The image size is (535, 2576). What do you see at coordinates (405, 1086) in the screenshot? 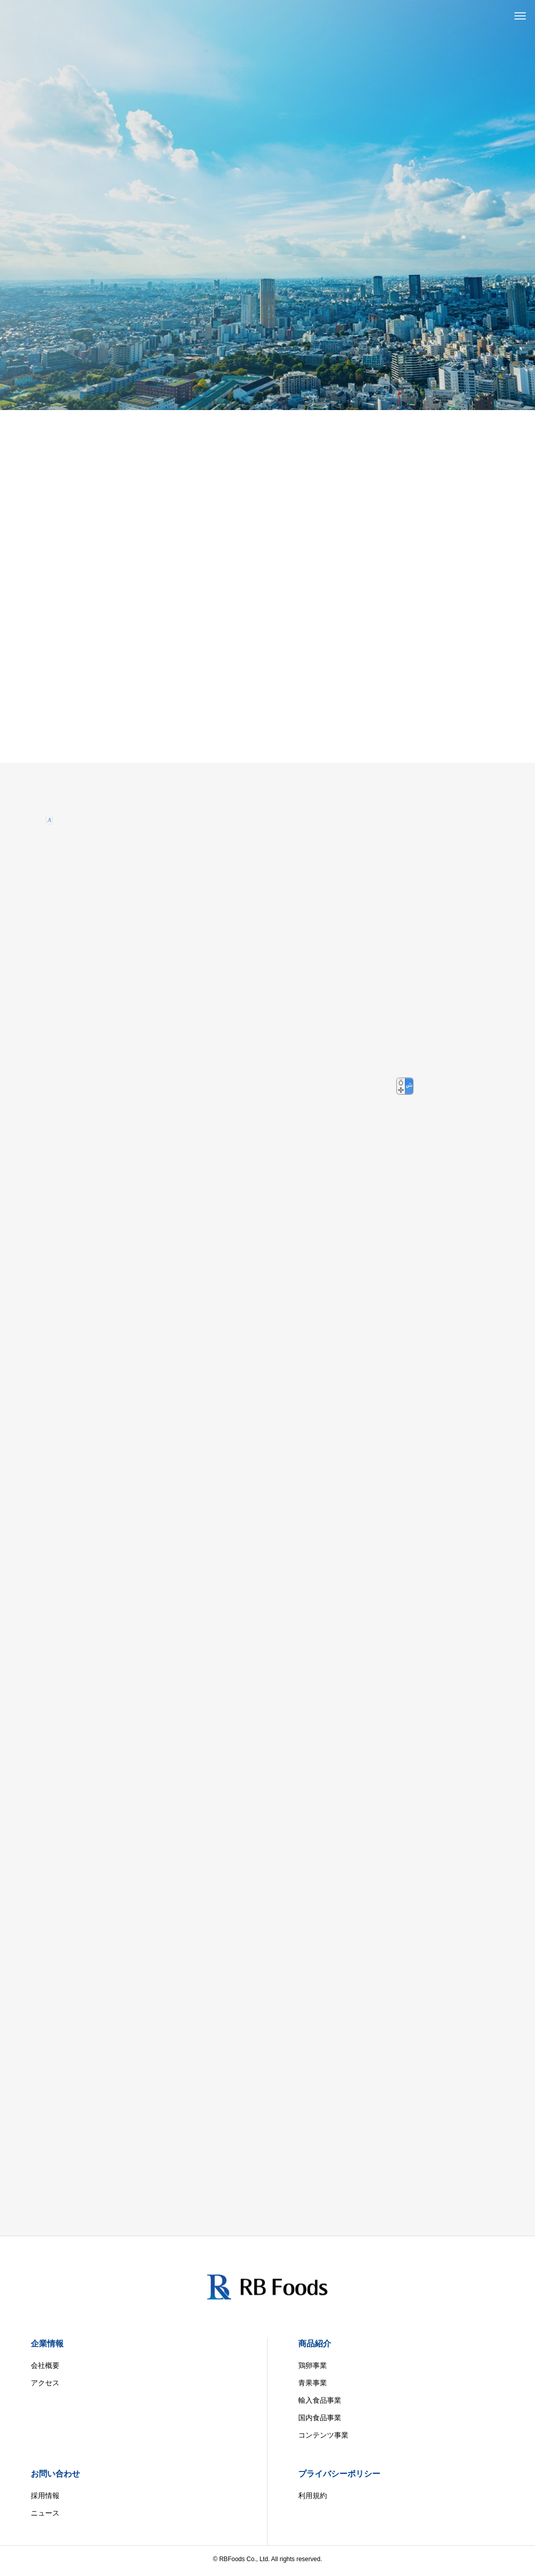
I see `open gnome characters app` at bounding box center [405, 1086].